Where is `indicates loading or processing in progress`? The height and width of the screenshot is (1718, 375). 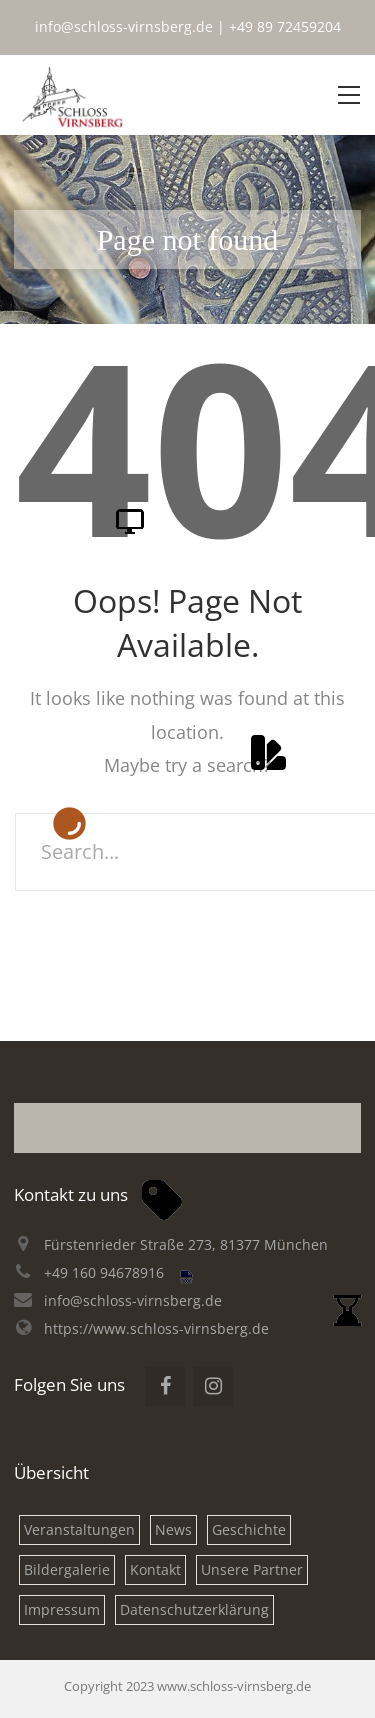
indicates loading or processing in progress is located at coordinates (347, 1310).